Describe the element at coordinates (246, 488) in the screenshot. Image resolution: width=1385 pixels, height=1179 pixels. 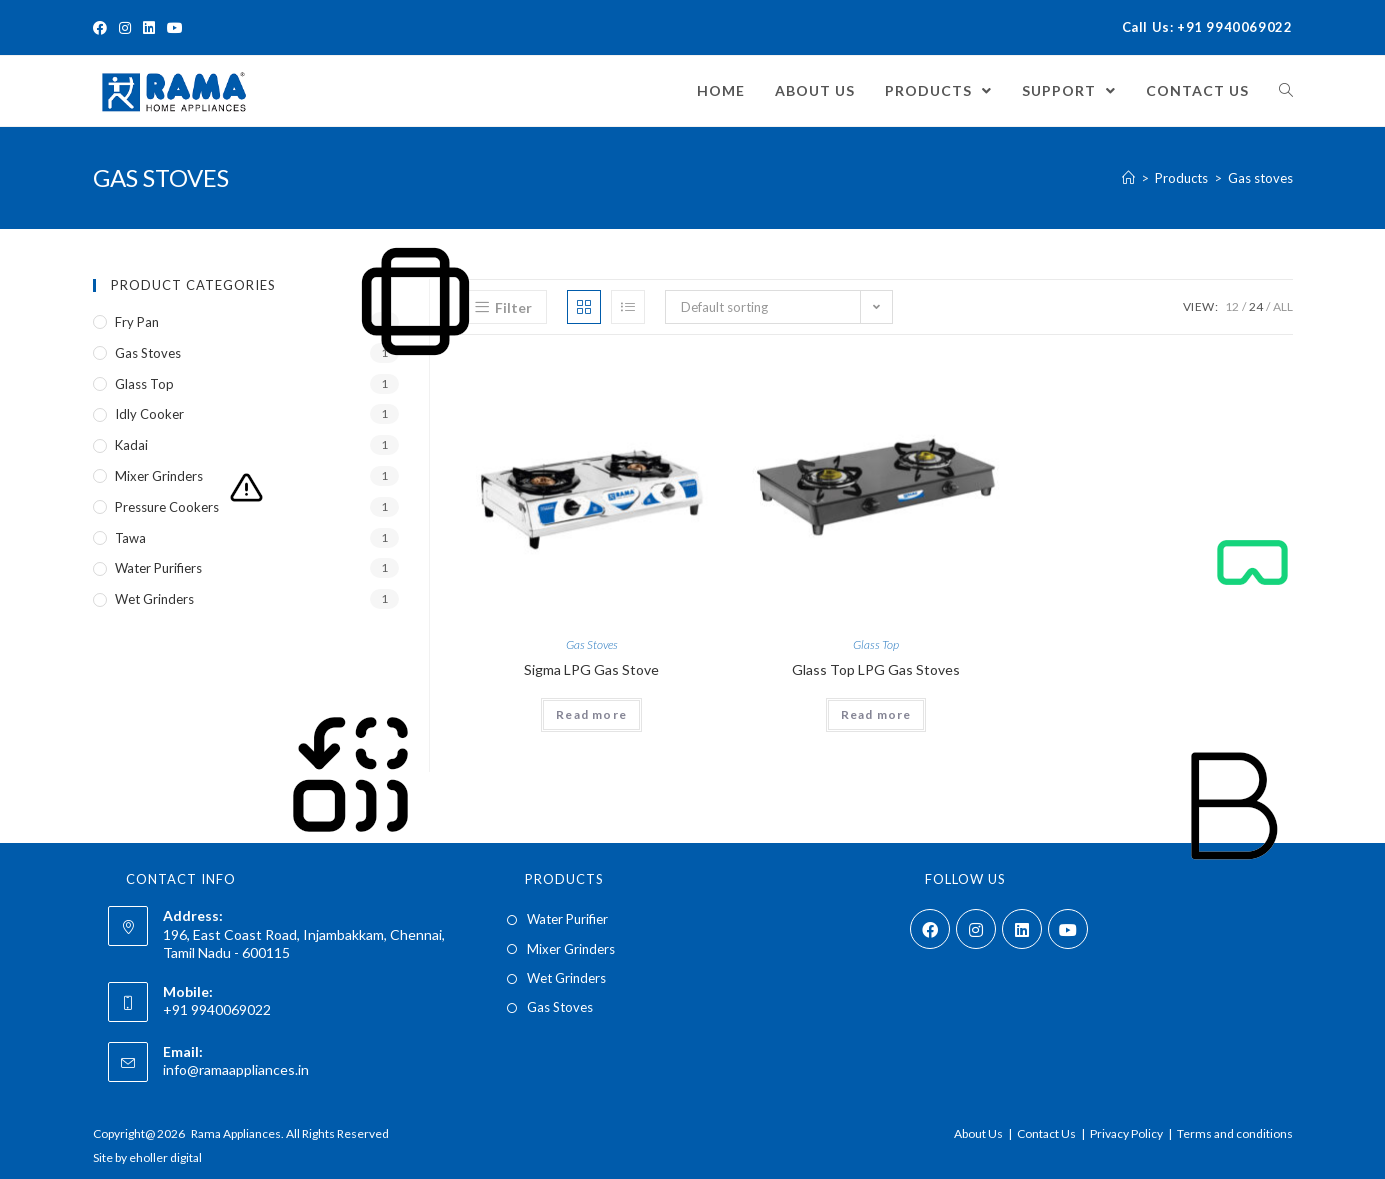
I see `warning or caution indicator` at that location.